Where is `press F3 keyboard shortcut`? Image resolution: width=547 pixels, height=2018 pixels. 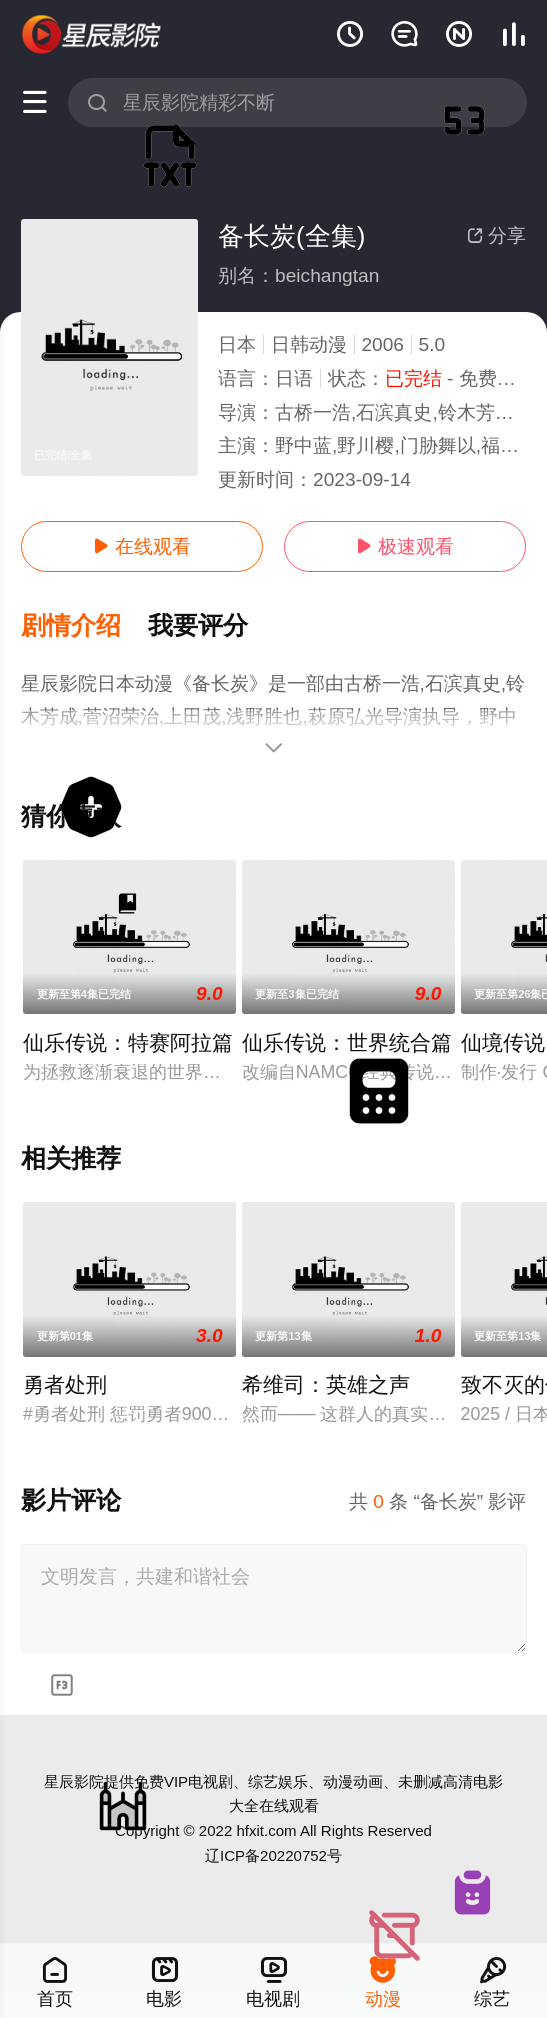
press F3 keyboard shortcut is located at coordinates (62, 1685).